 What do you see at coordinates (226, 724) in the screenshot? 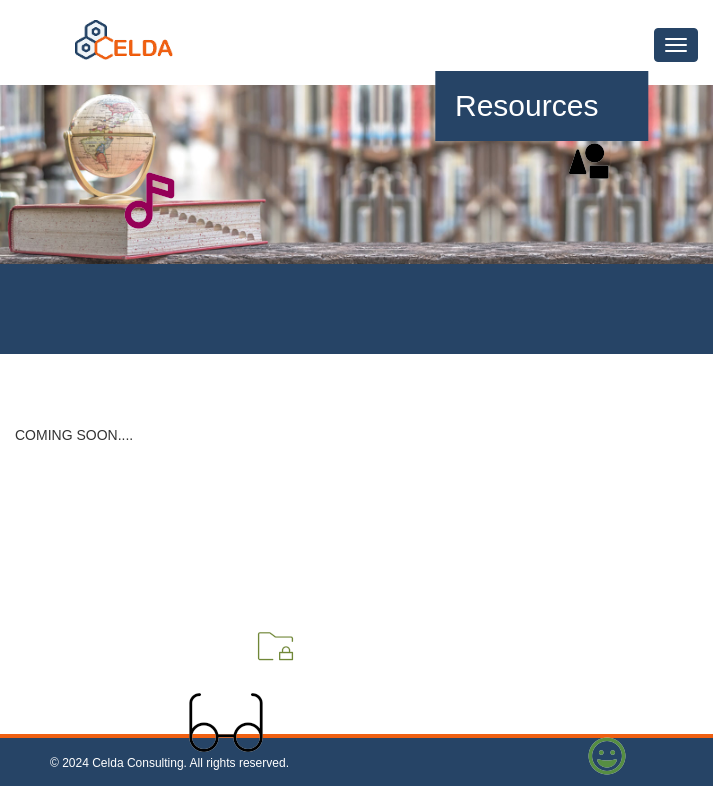
I see `access reading mode or reader view` at bounding box center [226, 724].